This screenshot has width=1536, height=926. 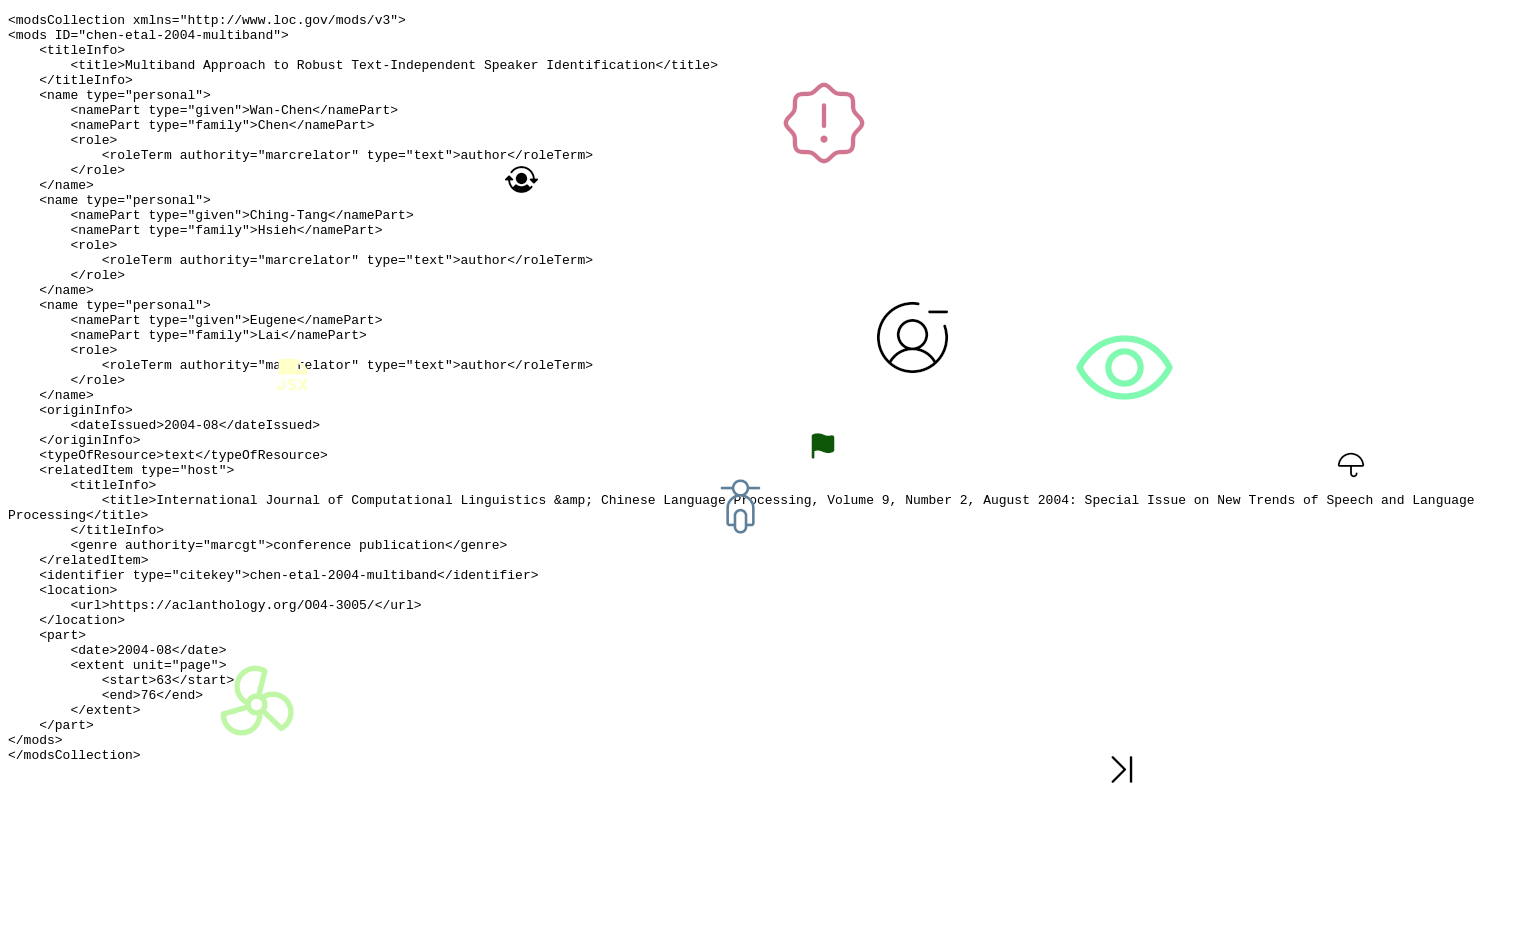 What do you see at coordinates (1124, 367) in the screenshot?
I see `view or preview content` at bounding box center [1124, 367].